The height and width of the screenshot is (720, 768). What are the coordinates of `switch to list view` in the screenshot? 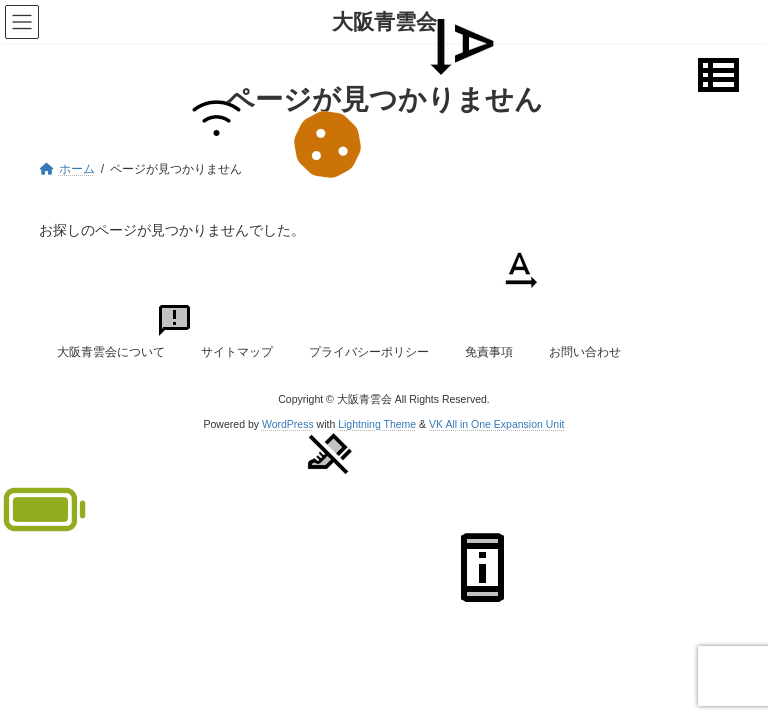 It's located at (720, 75).